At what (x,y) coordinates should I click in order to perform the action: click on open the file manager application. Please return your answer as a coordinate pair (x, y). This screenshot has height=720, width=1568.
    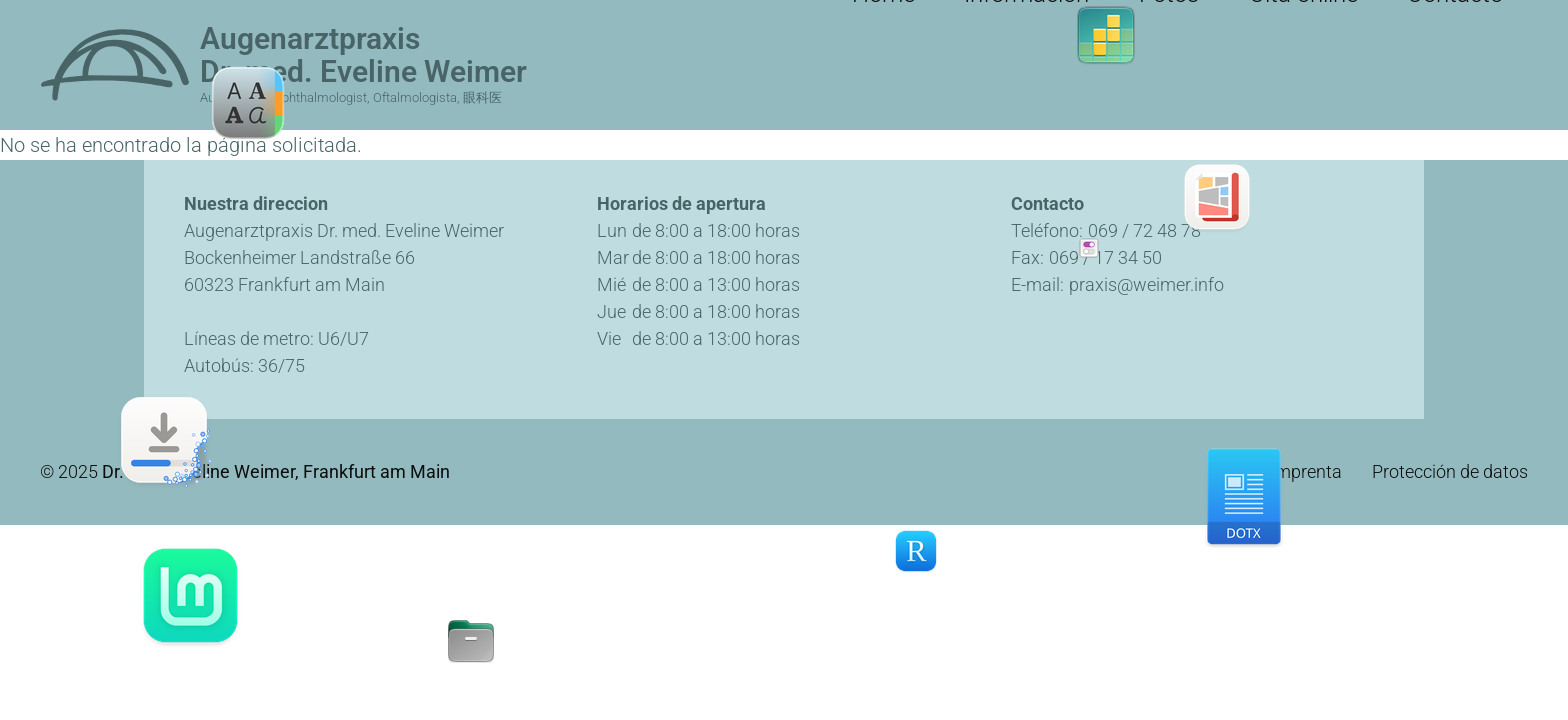
    Looking at the image, I should click on (471, 641).